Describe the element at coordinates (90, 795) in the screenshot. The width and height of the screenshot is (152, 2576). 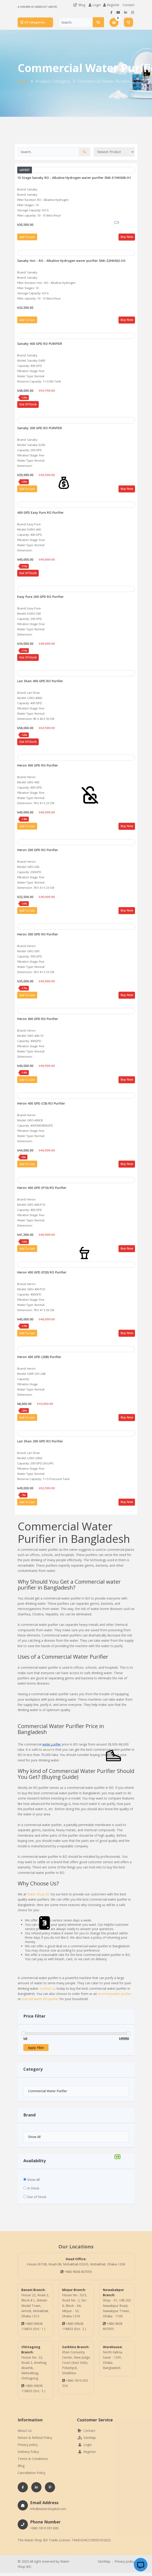
I see `unlock feature is unavailable or disabled` at that location.